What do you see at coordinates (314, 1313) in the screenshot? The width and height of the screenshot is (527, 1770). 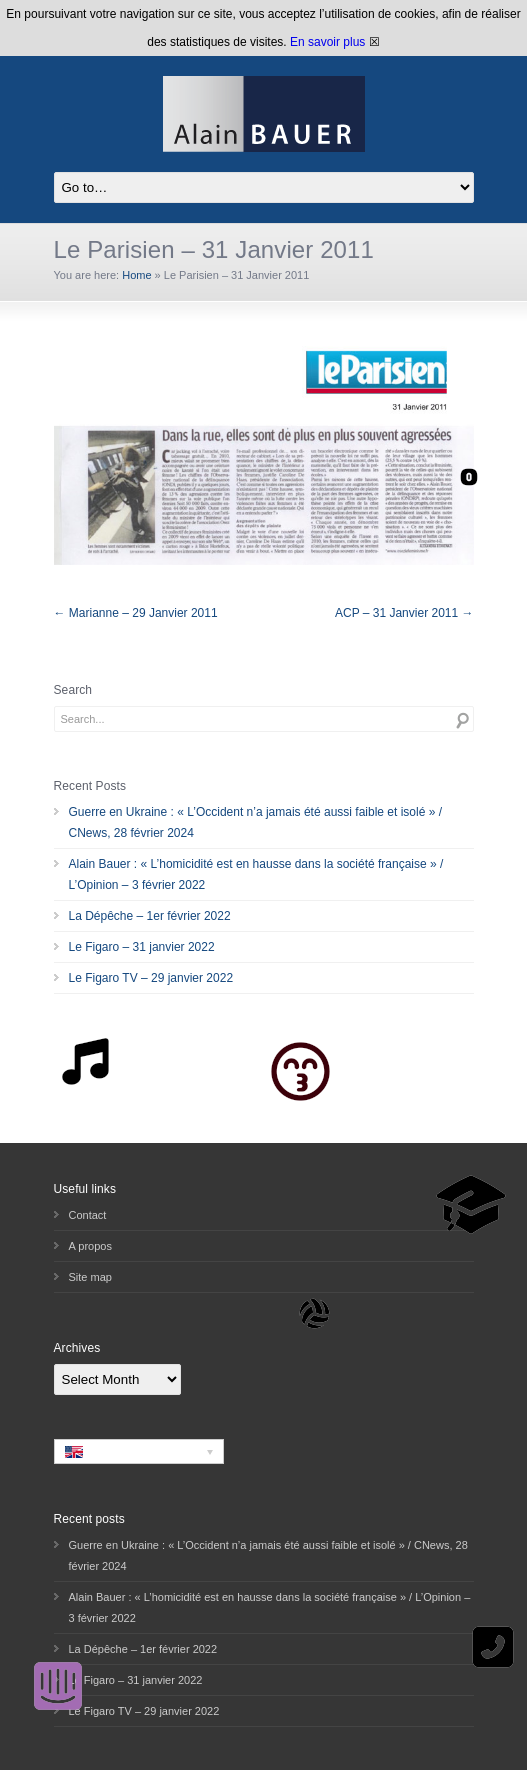 I see `volleyball sports category or activity` at bounding box center [314, 1313].